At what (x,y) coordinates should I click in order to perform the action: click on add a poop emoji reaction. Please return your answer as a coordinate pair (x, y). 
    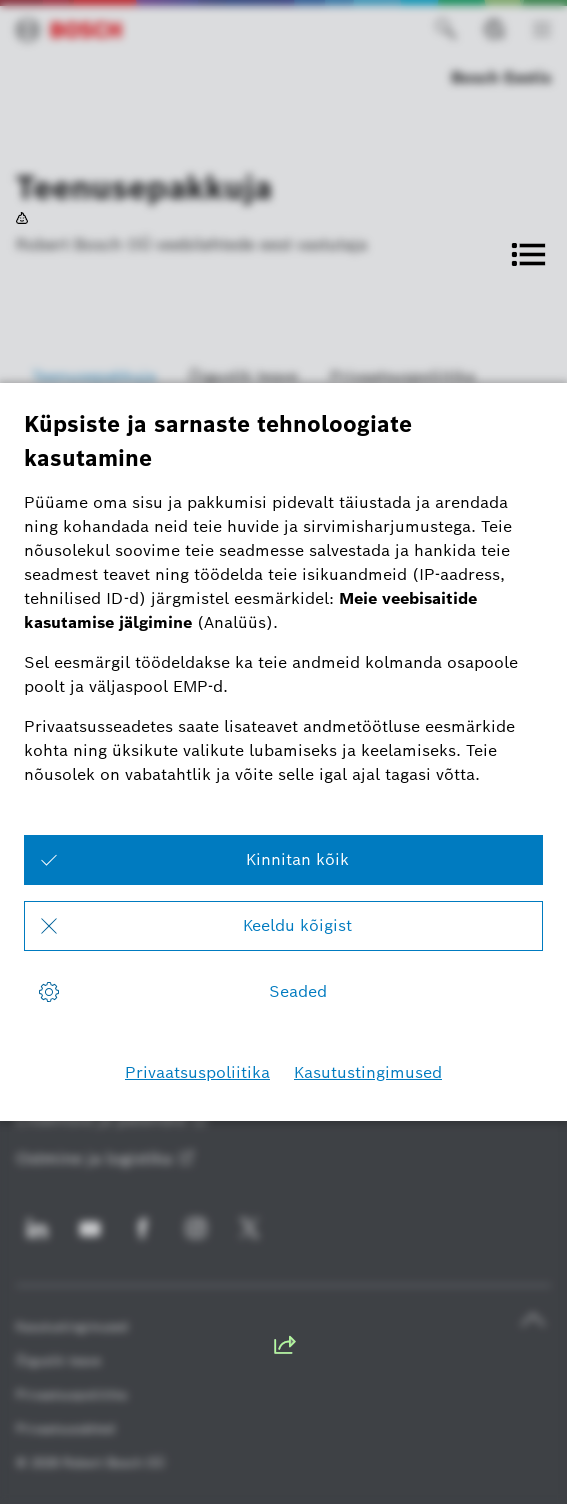
    Looking at the image, I should click on (22, 218).